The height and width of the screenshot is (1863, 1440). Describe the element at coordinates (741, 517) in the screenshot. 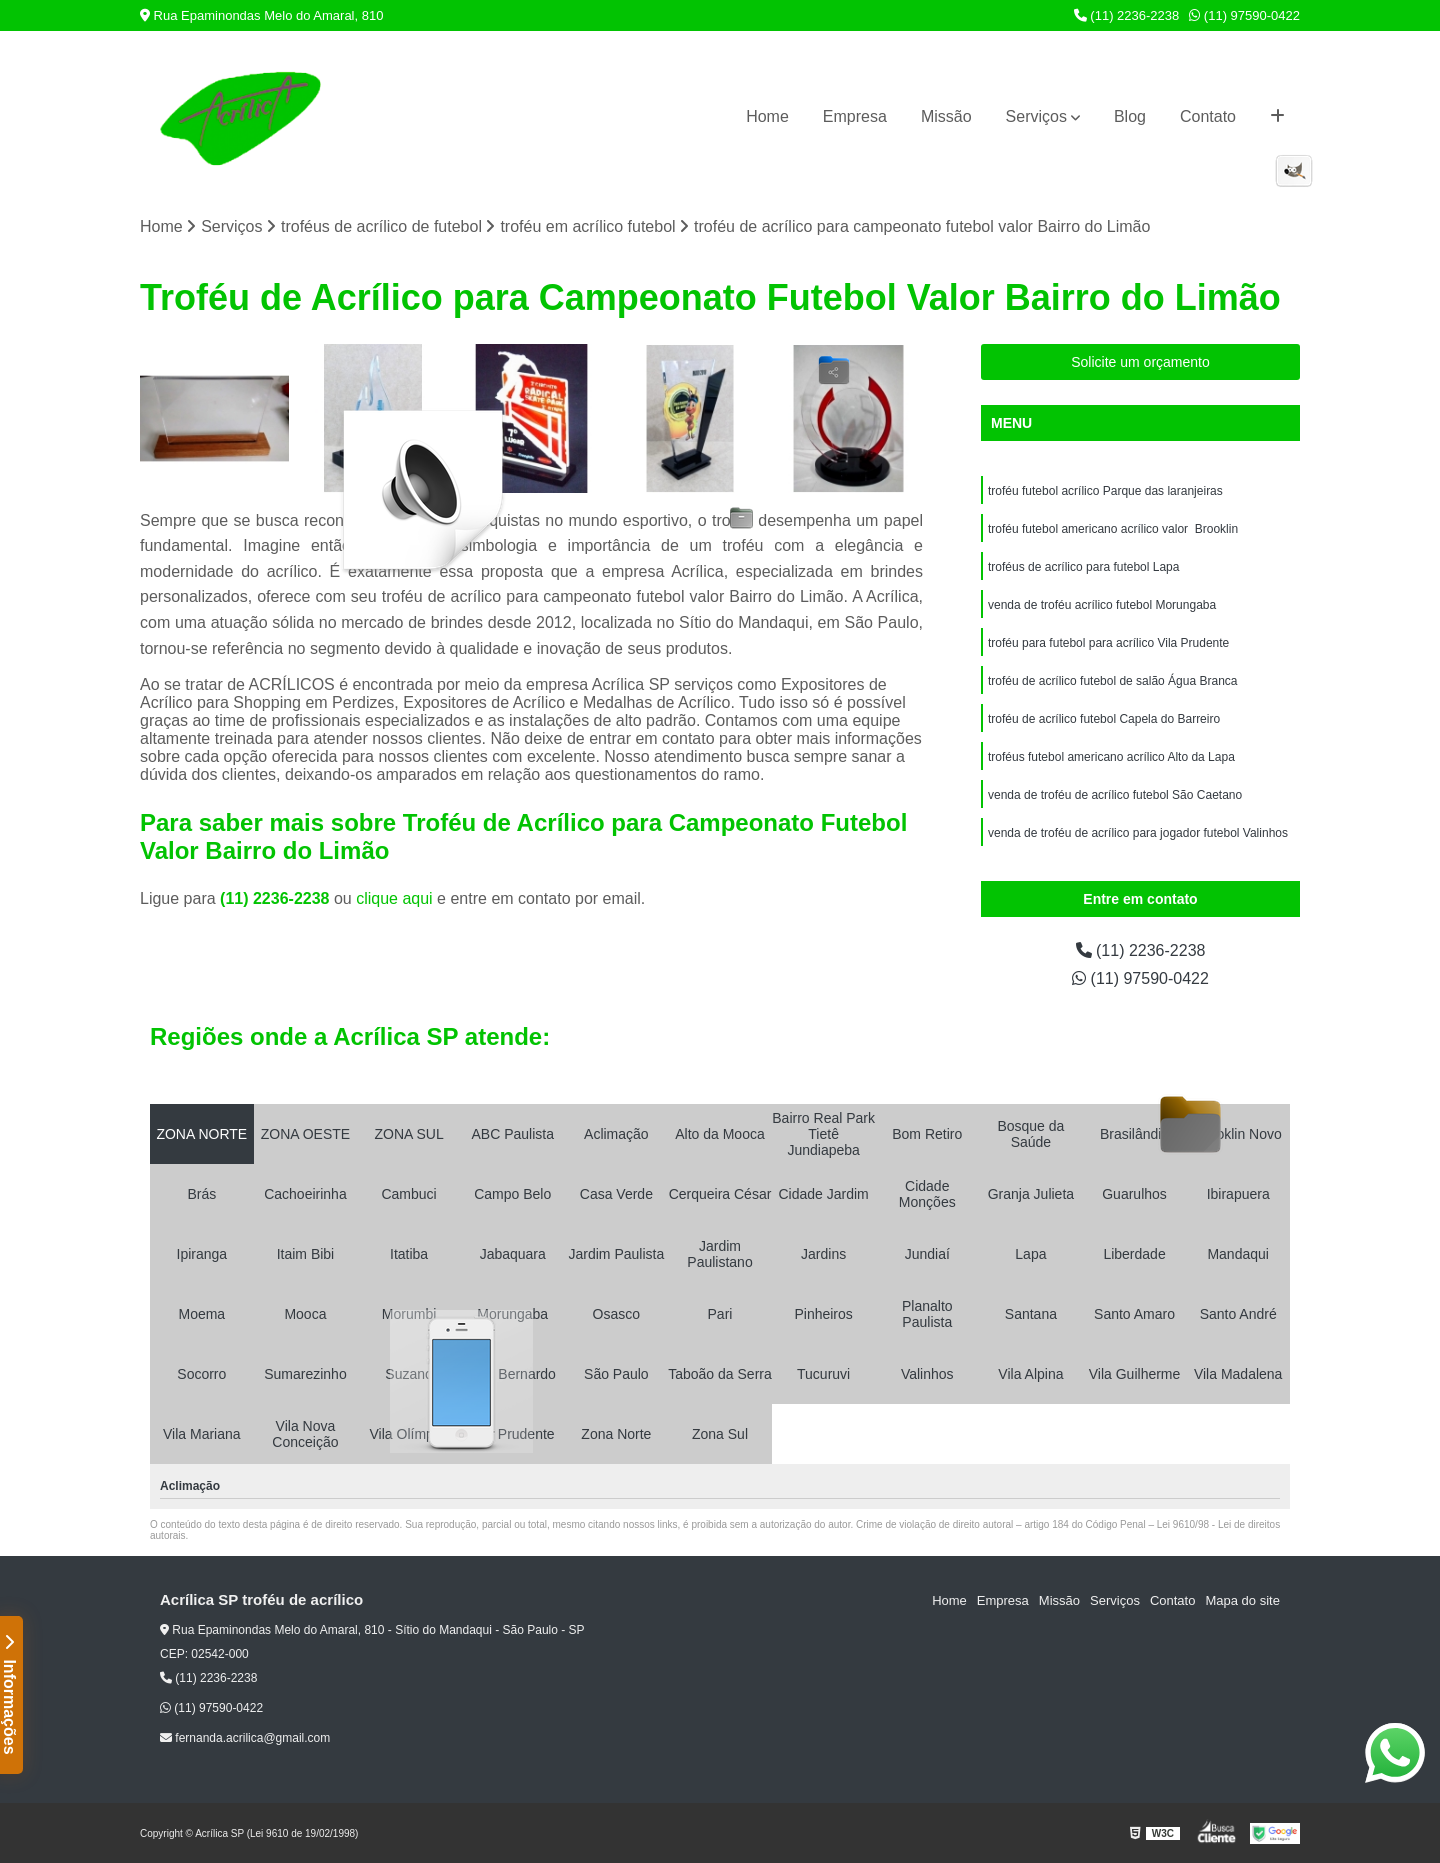

I see `open file manager application` at that location.